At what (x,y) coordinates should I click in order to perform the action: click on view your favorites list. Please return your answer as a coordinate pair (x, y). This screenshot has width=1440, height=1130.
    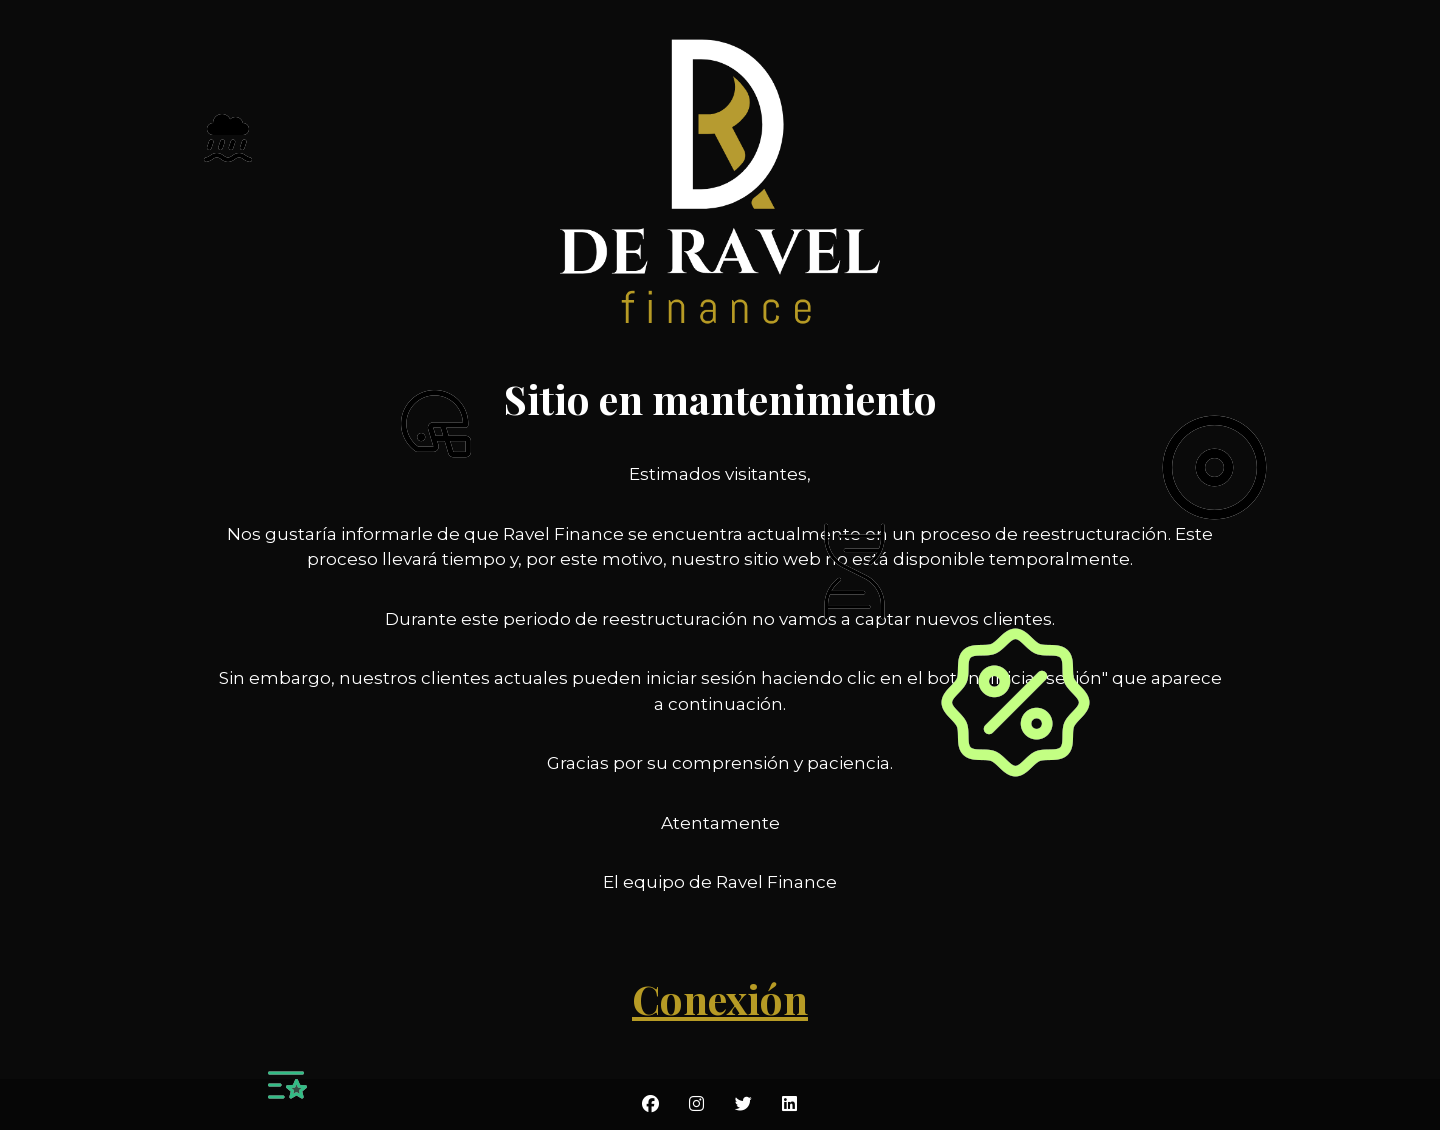
    Looking at the image, I should click on (286, 1085).